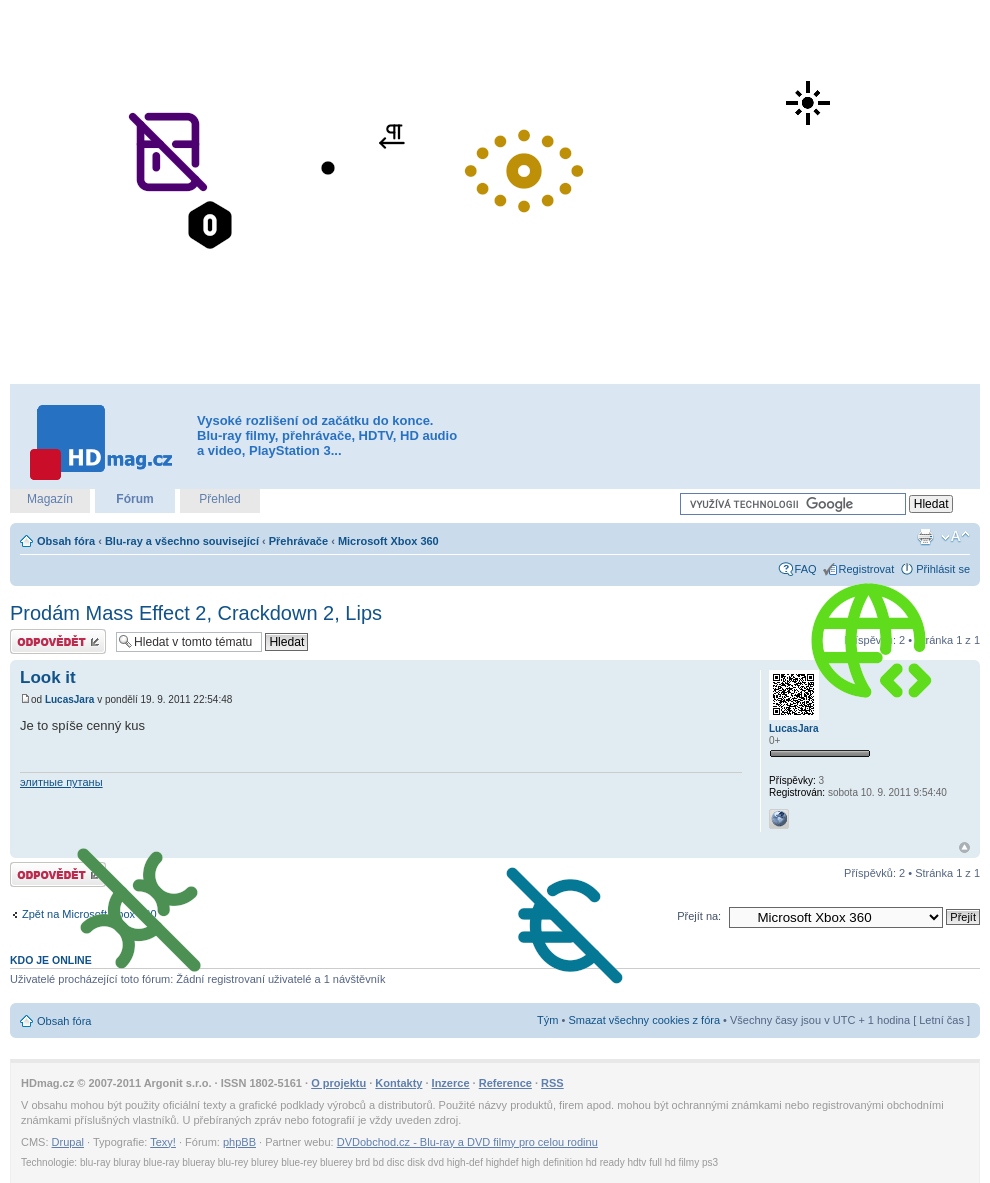 The image size is (990, 1183). Describe the element at coordinates (868, 640) in the screenshot. I see `access web development tools` at that location.